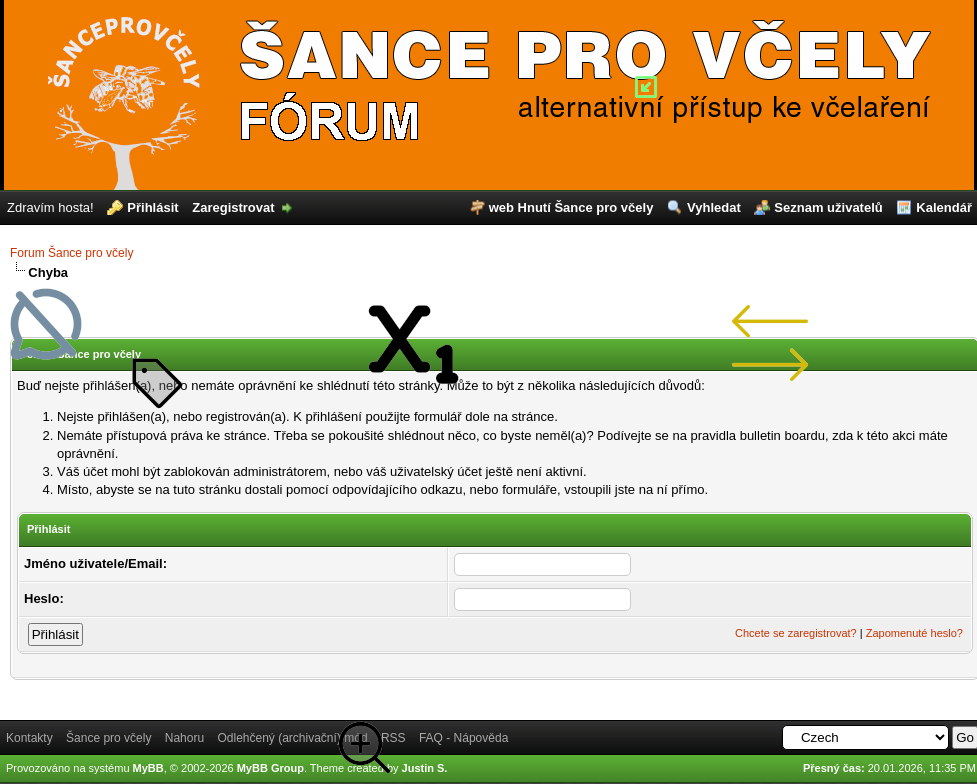  What do you see at coordinates (646, 87) in the screenshot?
I see `navigate to bottom-left corner` at bounding box center [646, 87].